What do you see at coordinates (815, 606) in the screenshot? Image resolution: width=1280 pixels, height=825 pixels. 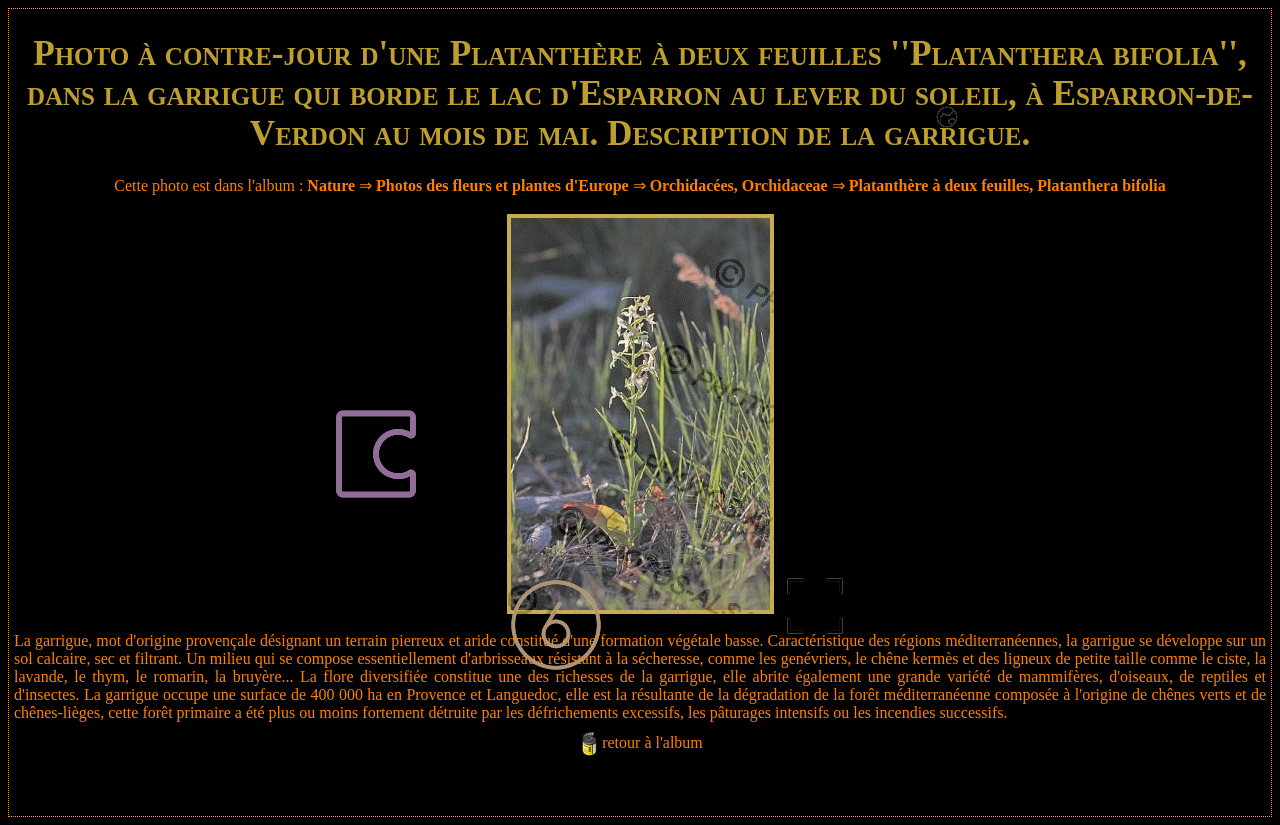 I see `expand to fullscreen mode` at bounding box center [815, 606].